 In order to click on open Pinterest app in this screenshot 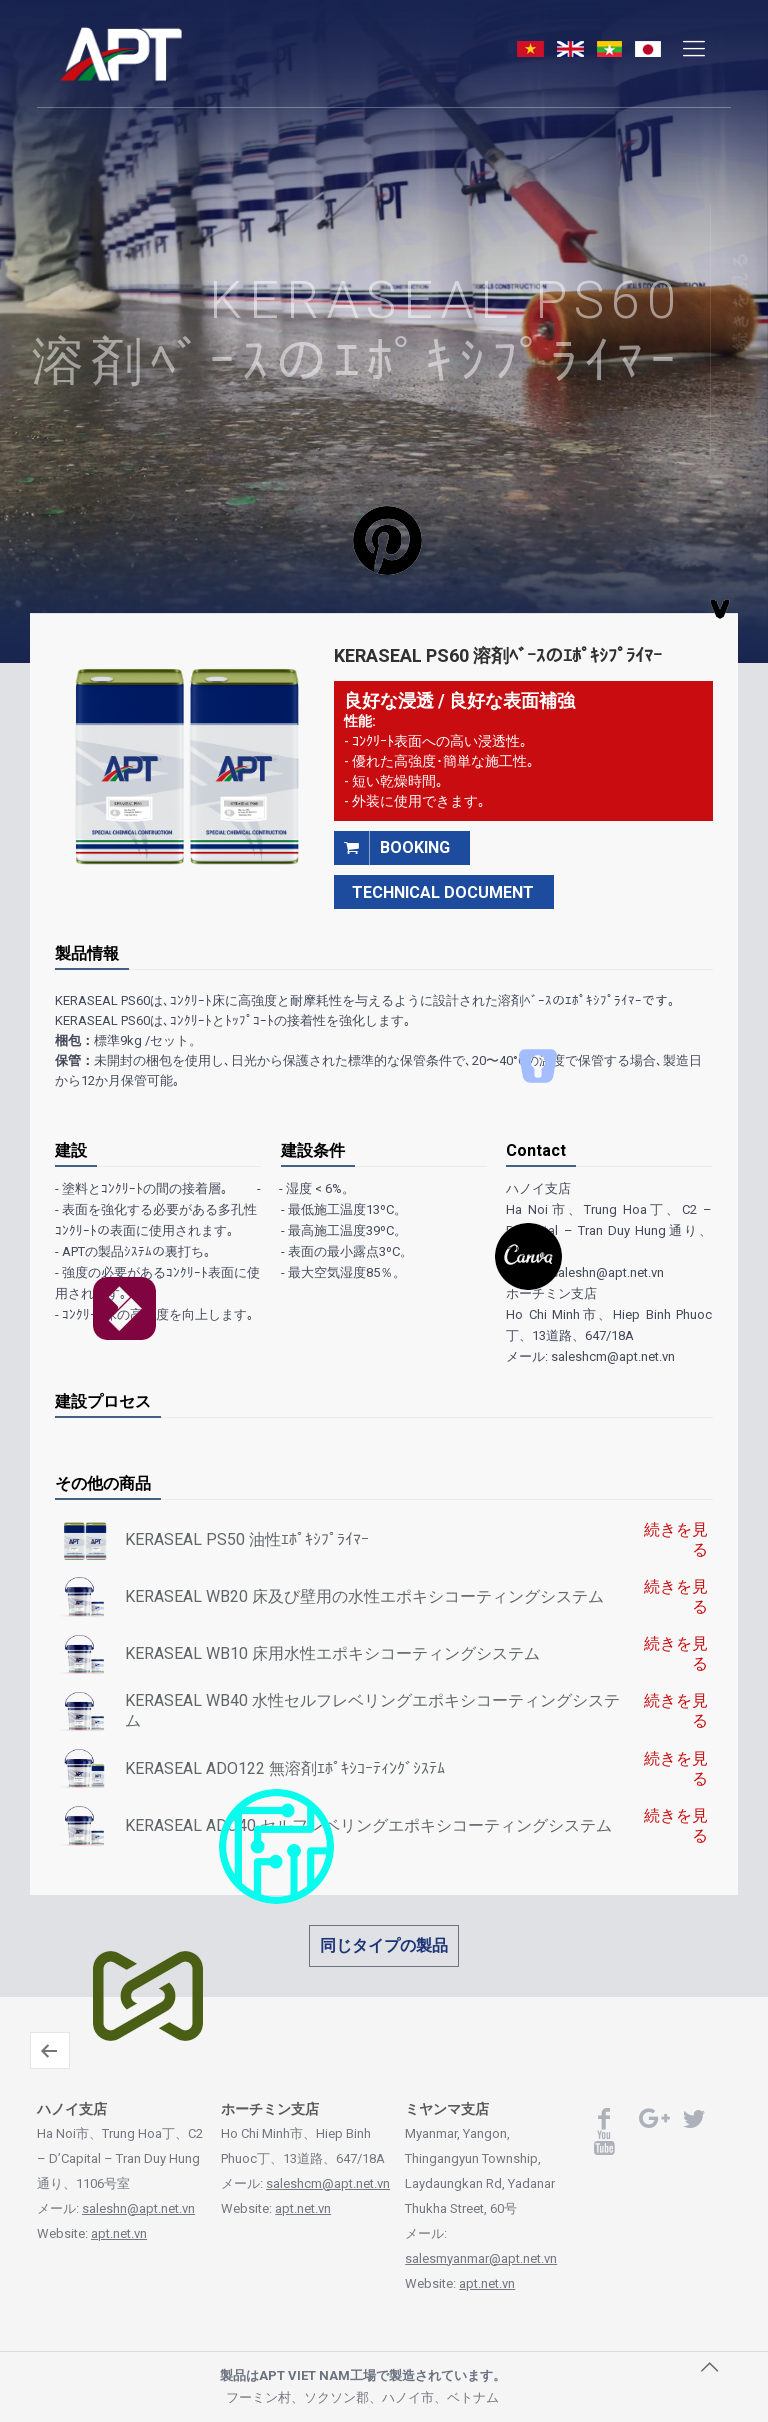, I will do `click(387, 540)`.